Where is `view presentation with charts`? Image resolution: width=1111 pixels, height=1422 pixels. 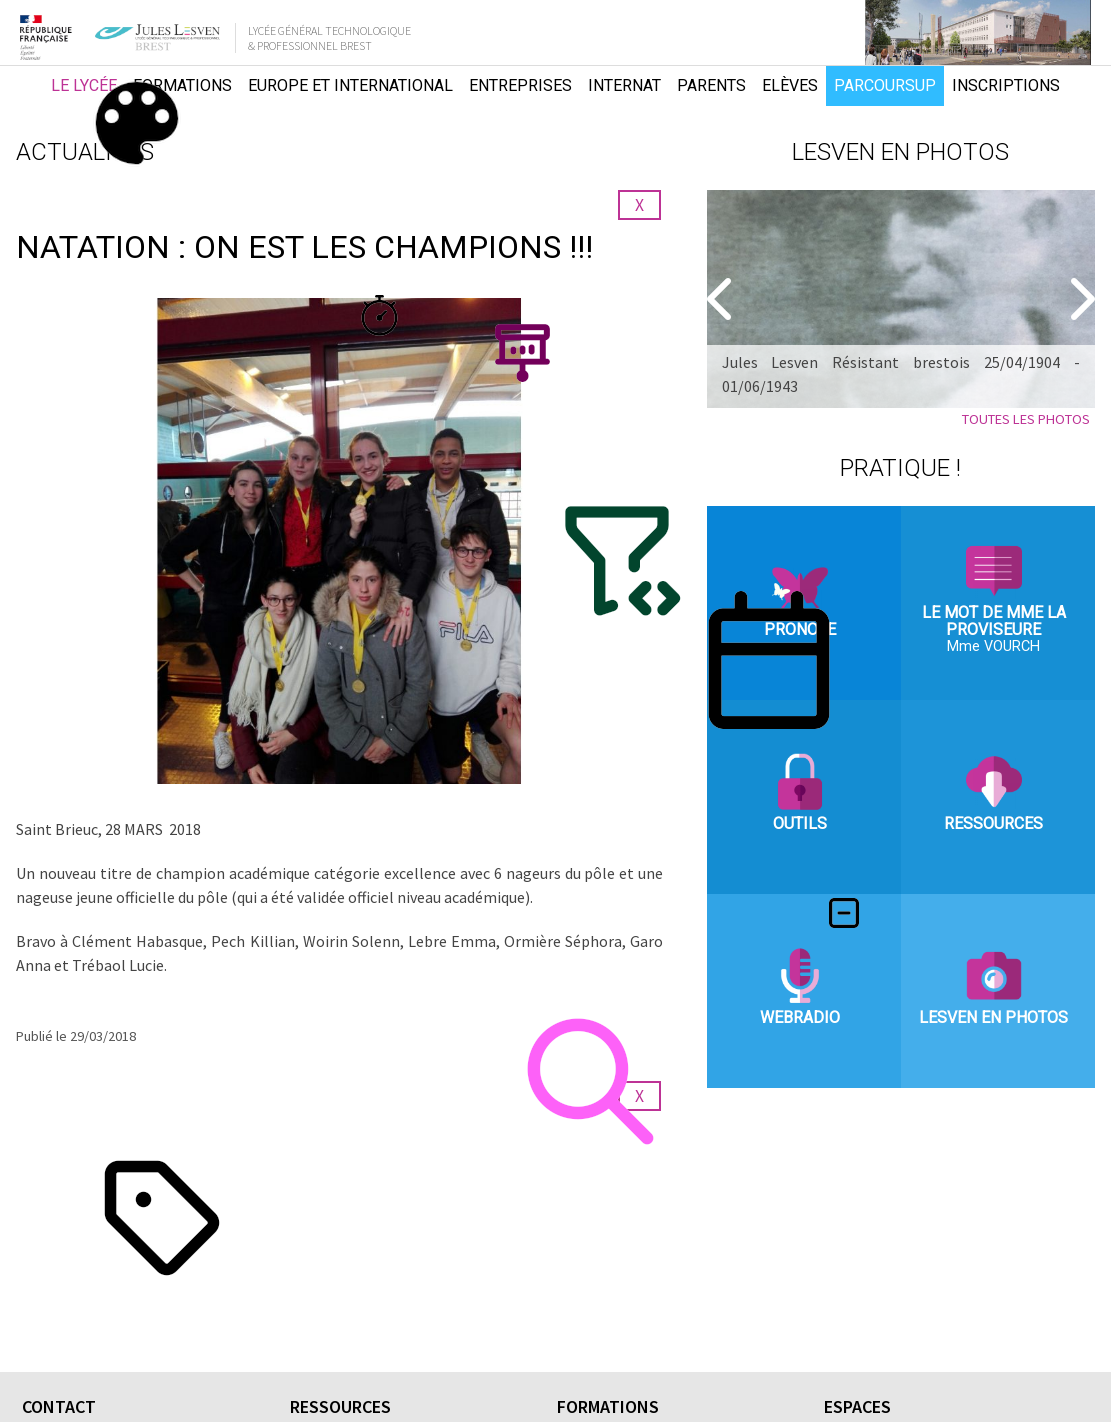
view presentation with charts is located at coordinates (522, 349).